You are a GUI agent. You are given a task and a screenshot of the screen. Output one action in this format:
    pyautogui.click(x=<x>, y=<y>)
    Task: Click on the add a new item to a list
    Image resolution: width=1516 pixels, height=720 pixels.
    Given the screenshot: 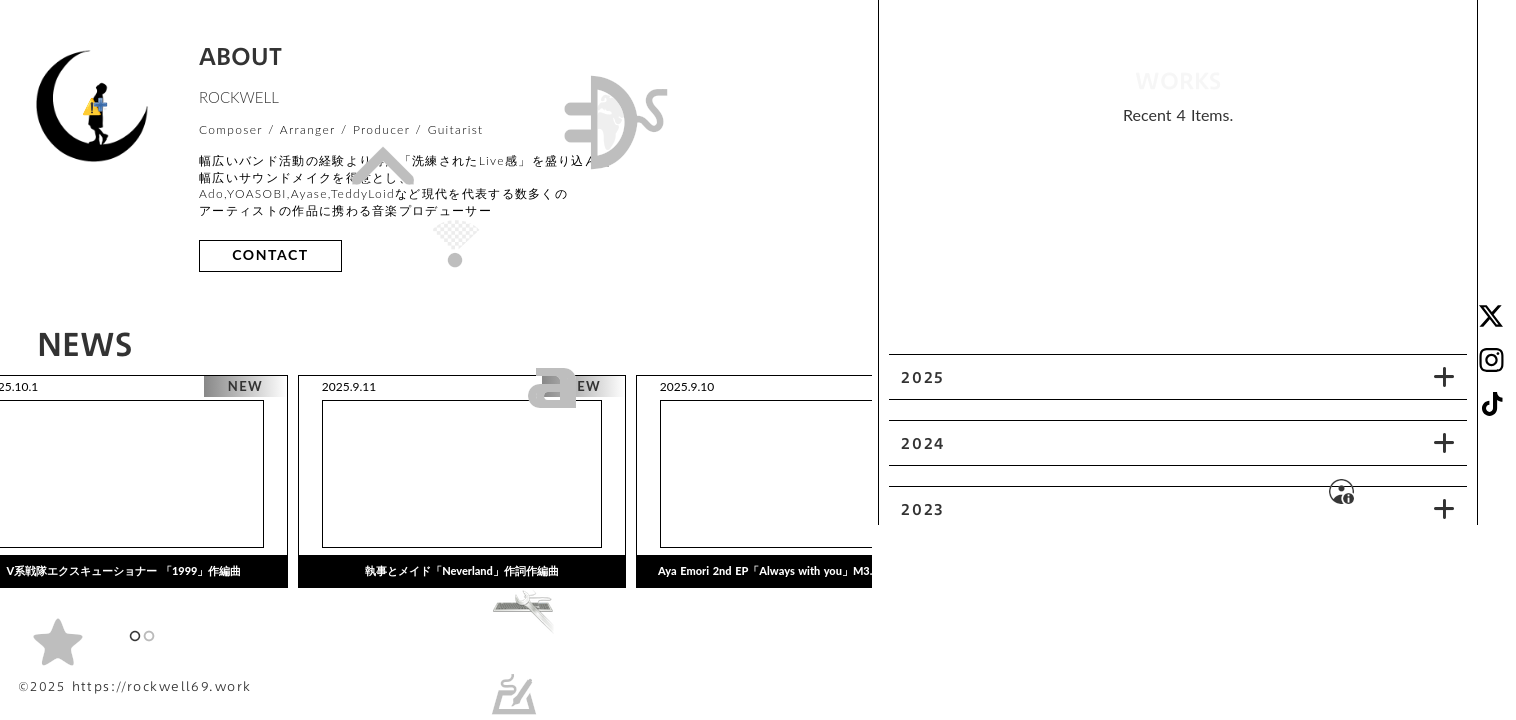 What is the action you would take?
    pyautogui.click(x=100, y=105)
    